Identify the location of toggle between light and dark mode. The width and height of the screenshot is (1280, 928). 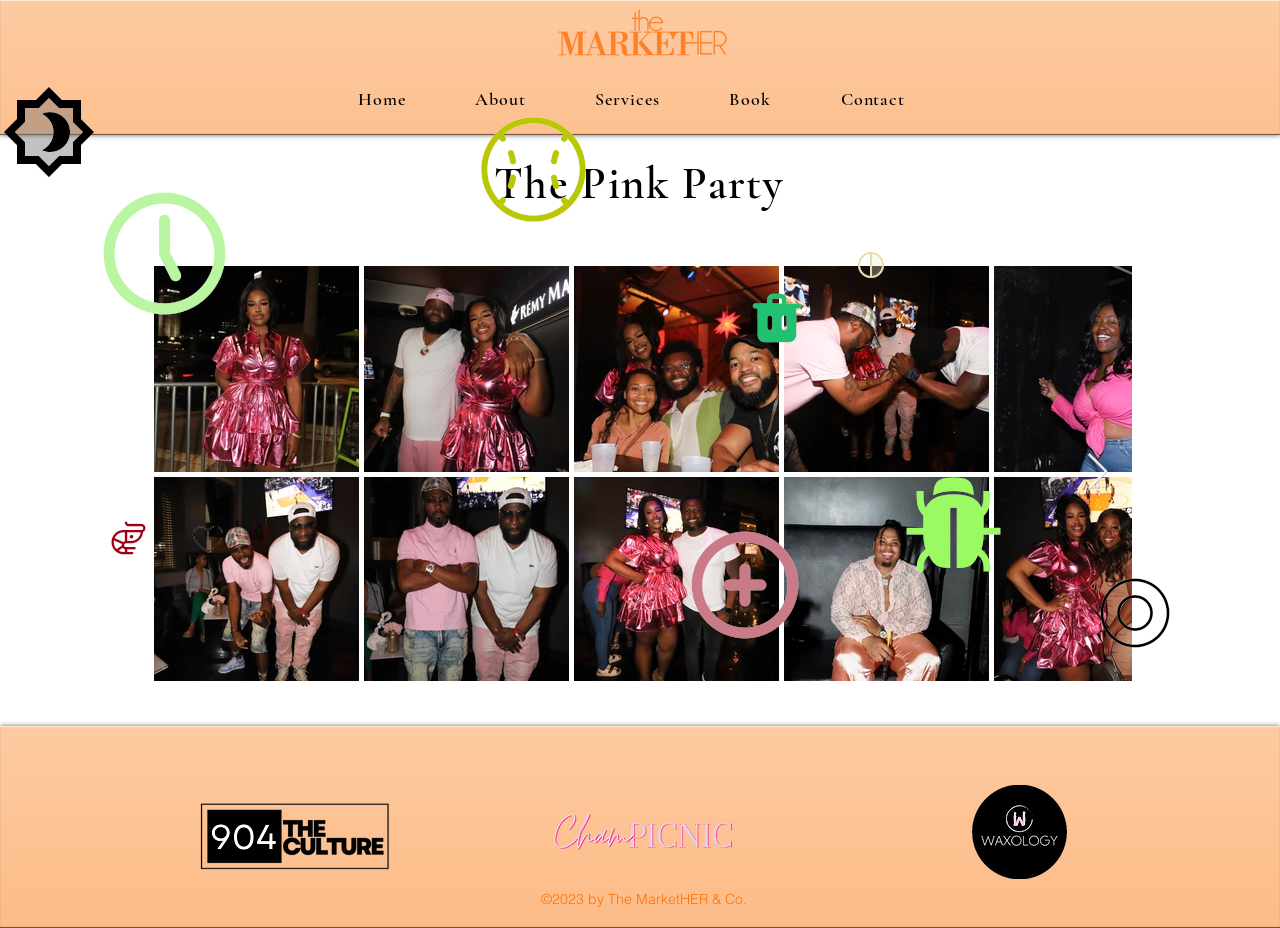
(871, 265).